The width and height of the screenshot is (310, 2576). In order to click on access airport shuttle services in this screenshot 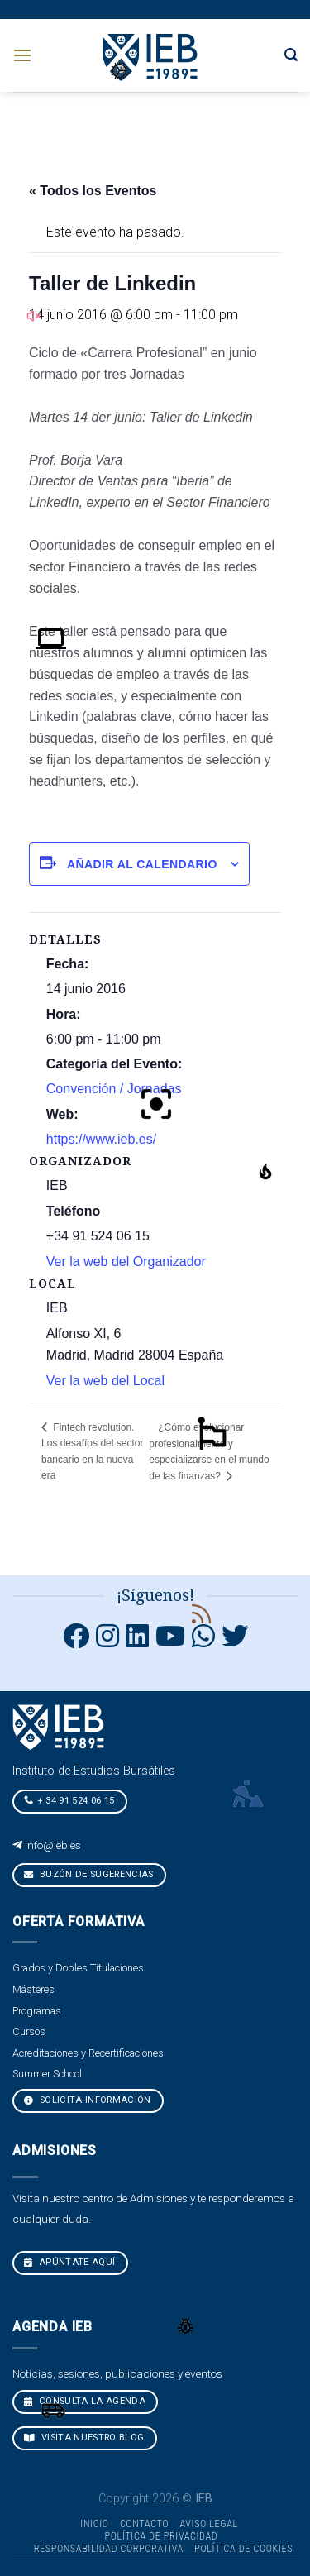, I will do `click(53, 2411)`.